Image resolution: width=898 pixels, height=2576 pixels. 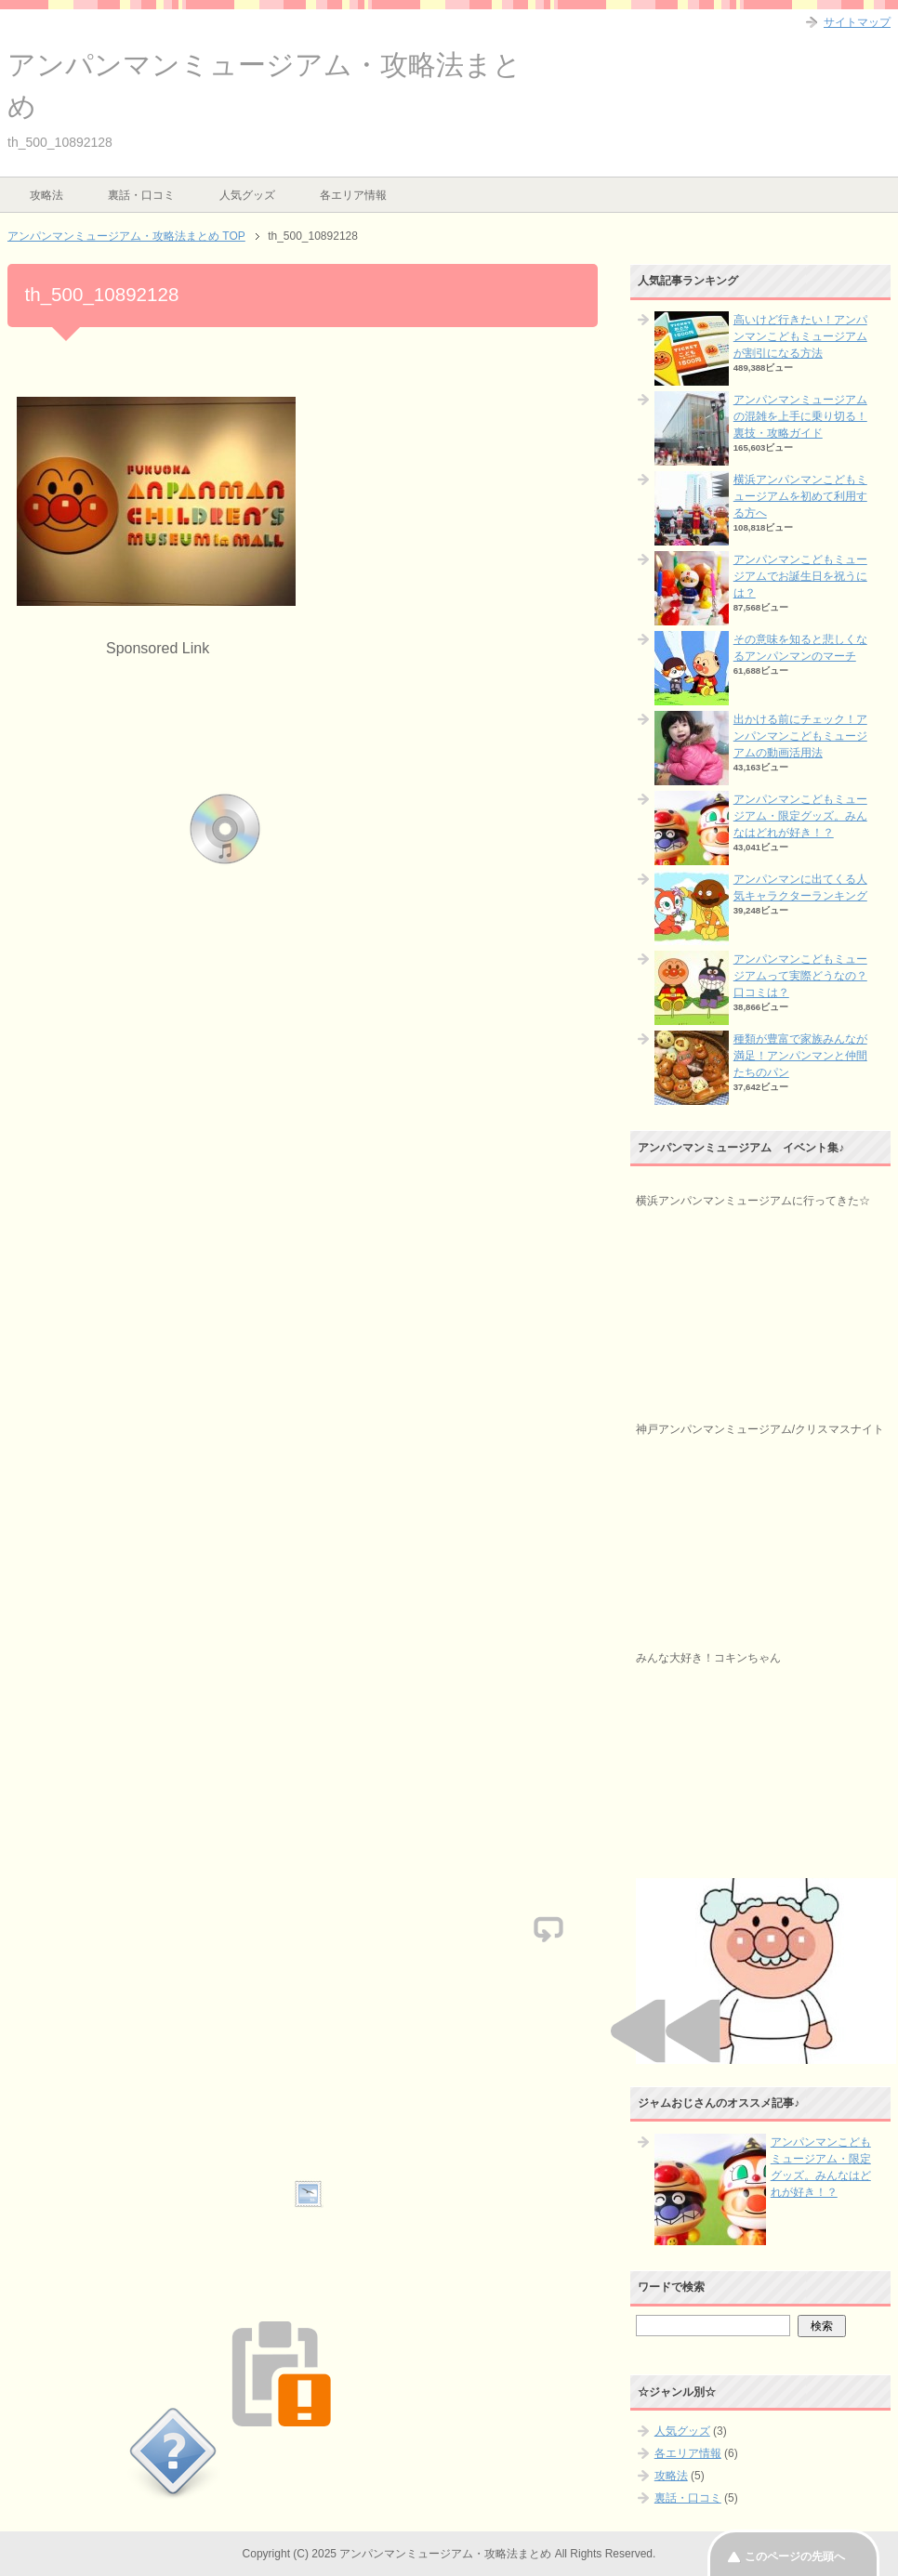 What do you see at coordinates (278, 2373) in the screenshot?
I see `indicates a task or item is due or requires attention` at bounding box center [278, 2373].